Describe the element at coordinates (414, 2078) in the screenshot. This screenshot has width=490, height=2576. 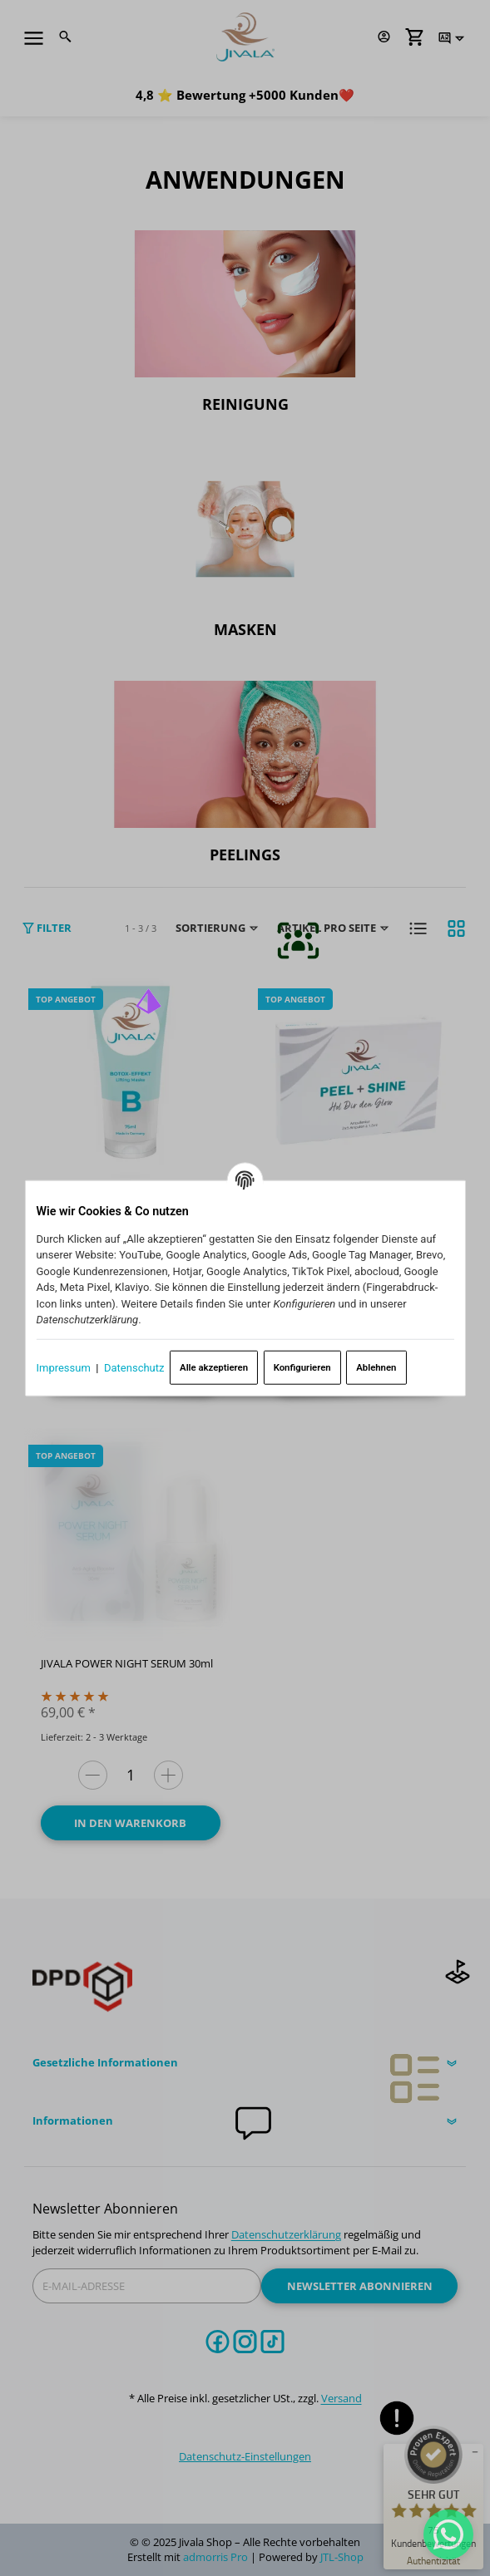
I see `switch to list view` at that location.